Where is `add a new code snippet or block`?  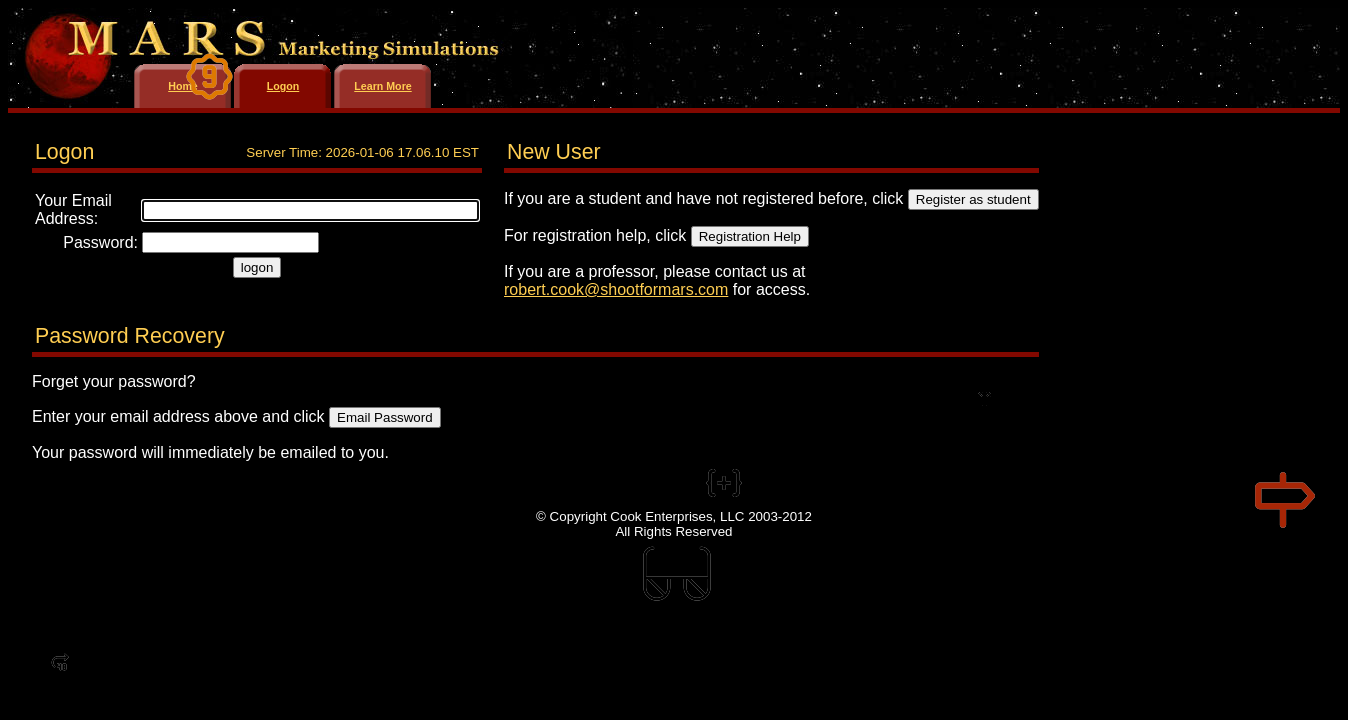
add a new code snippet or block is located at coordinates (724, 483).